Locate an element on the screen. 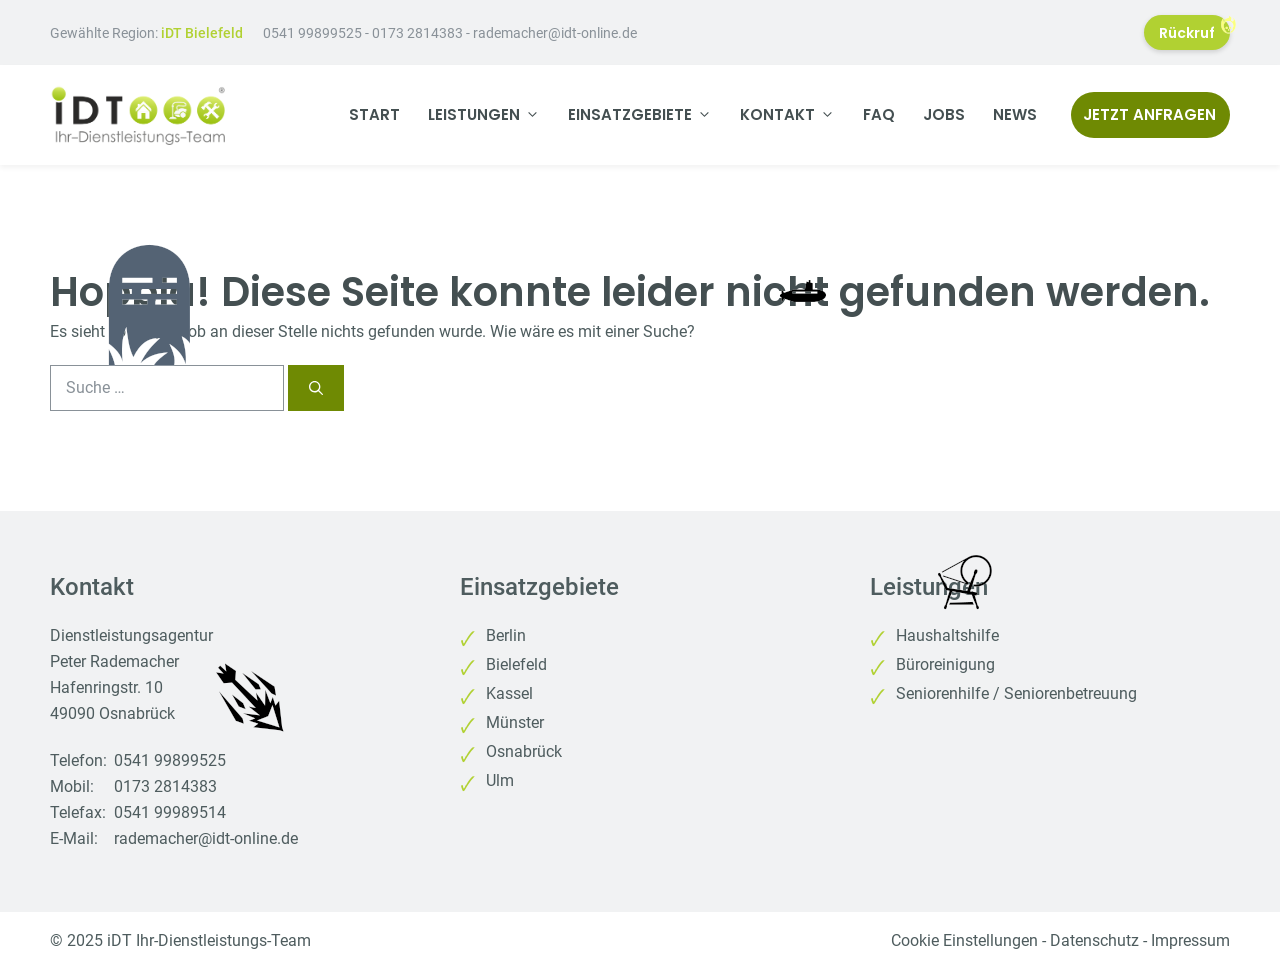 The height and width of the screenshot is (969, 1280). indicates a deceased character or game over state is located at coordinates (150, 307).